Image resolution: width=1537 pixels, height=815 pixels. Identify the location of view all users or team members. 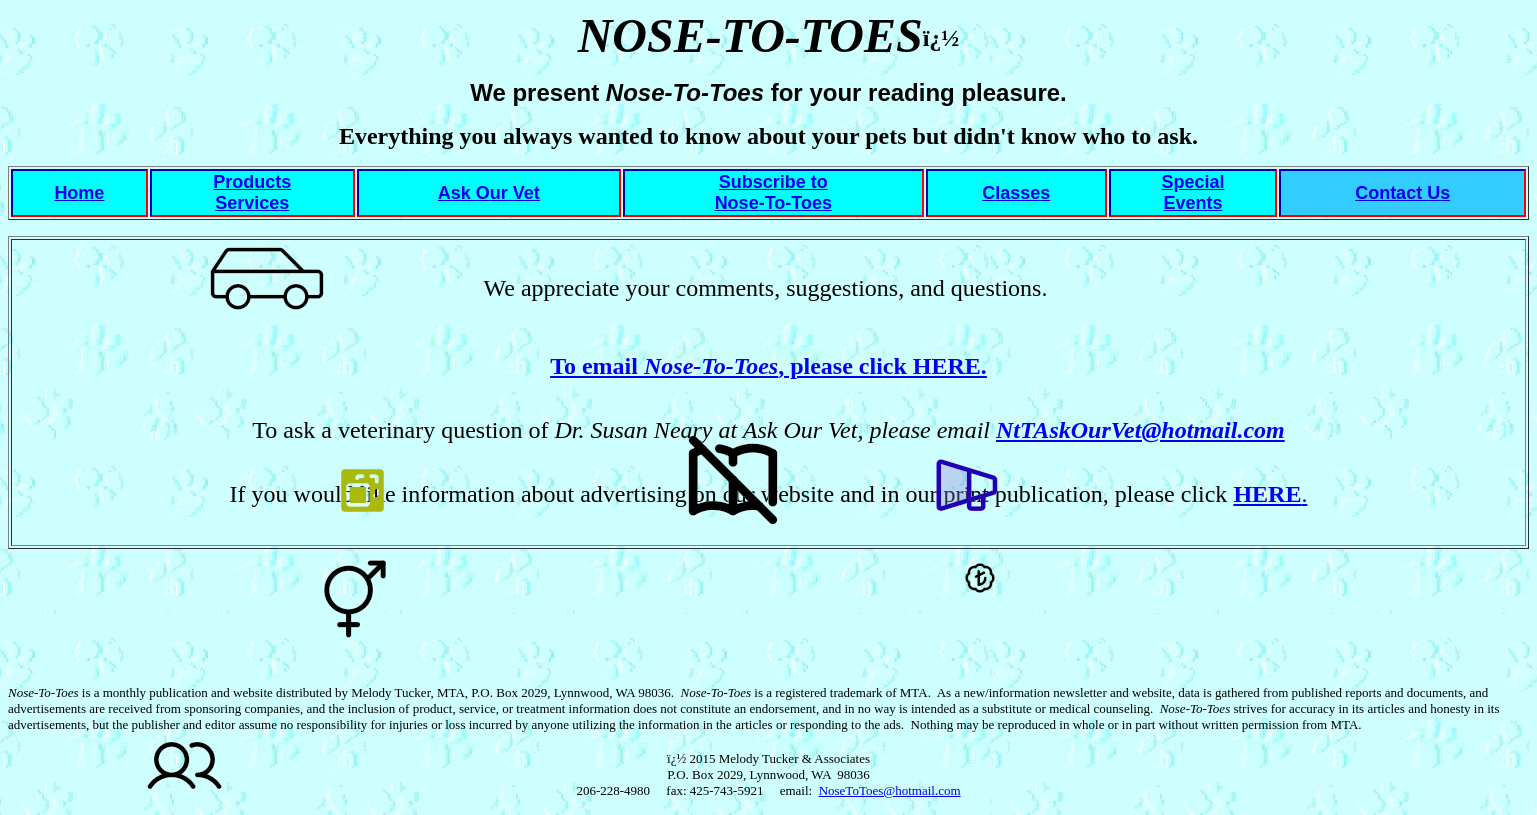
(184, 765).